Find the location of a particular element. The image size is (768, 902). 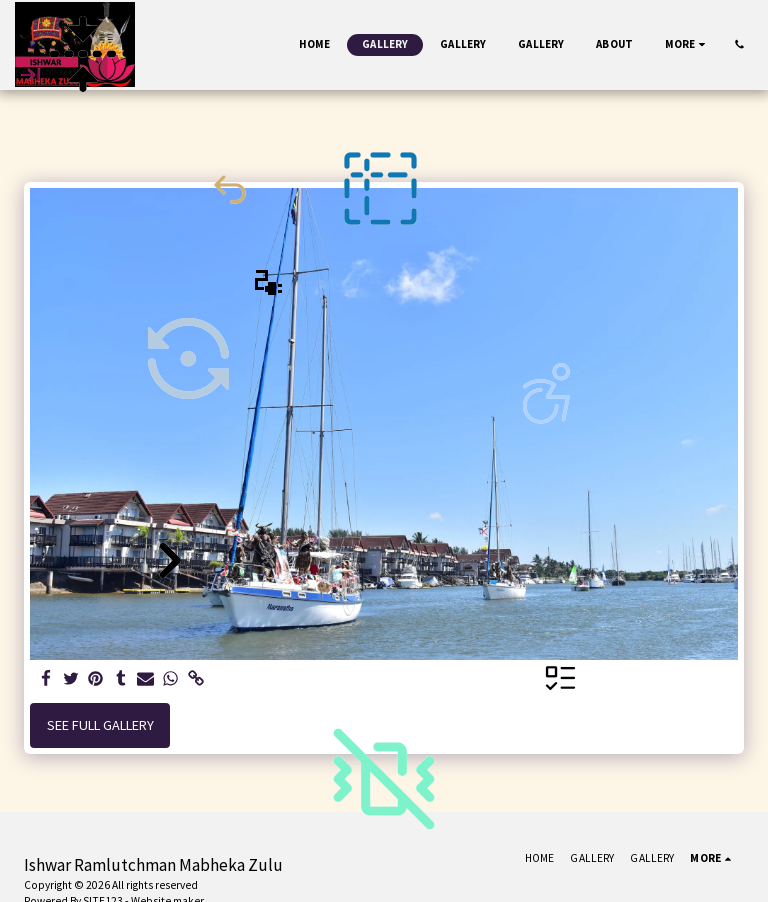

find nearby electrical services or charging stations is located at coordinates (268, 282).